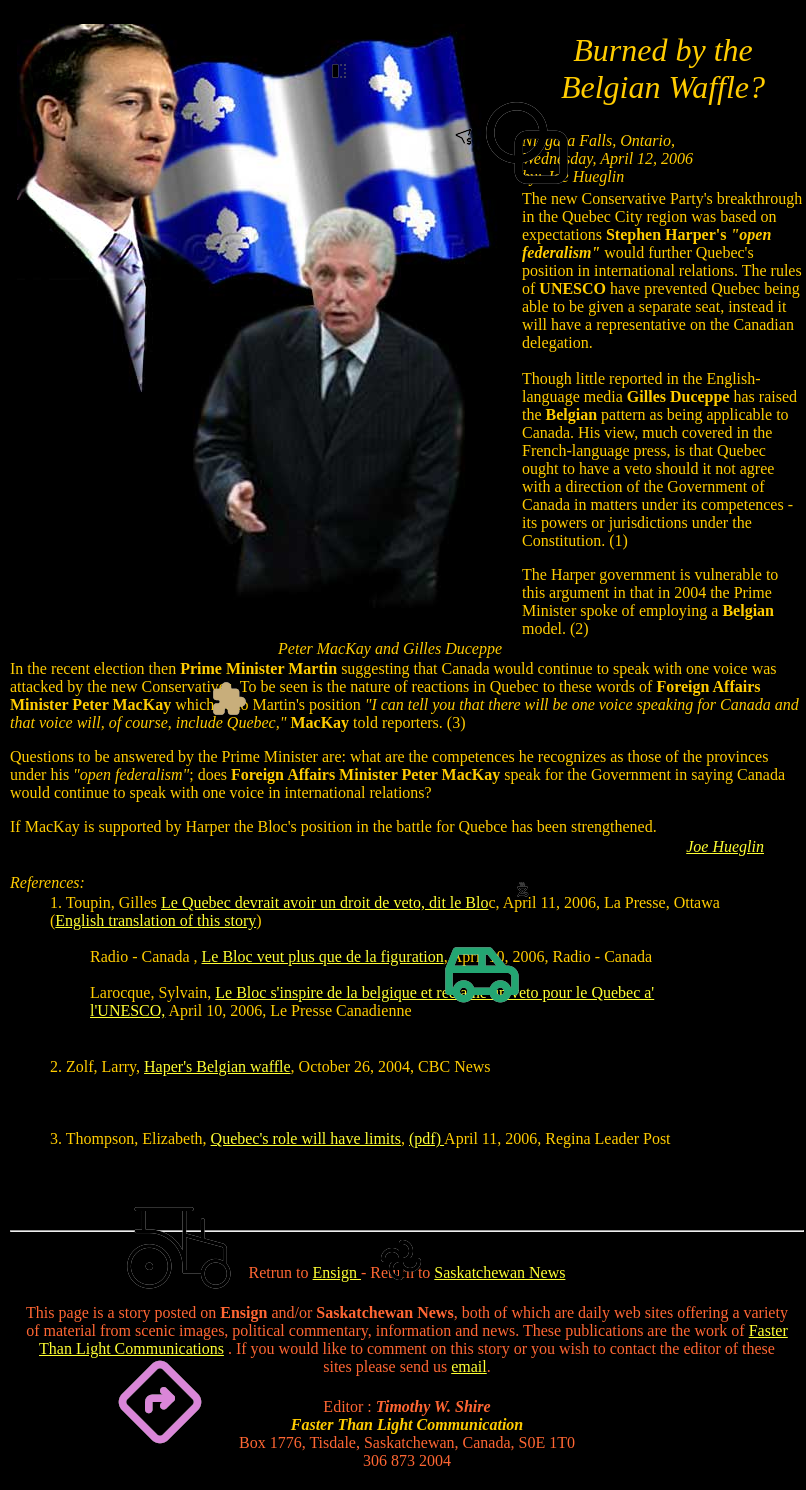 Image resolution: width=806 pixels, height=1490 pixels. Describe the element at coordinates (463, 136) in the screenshot. I see `view location-based pricing or costs` at that location.